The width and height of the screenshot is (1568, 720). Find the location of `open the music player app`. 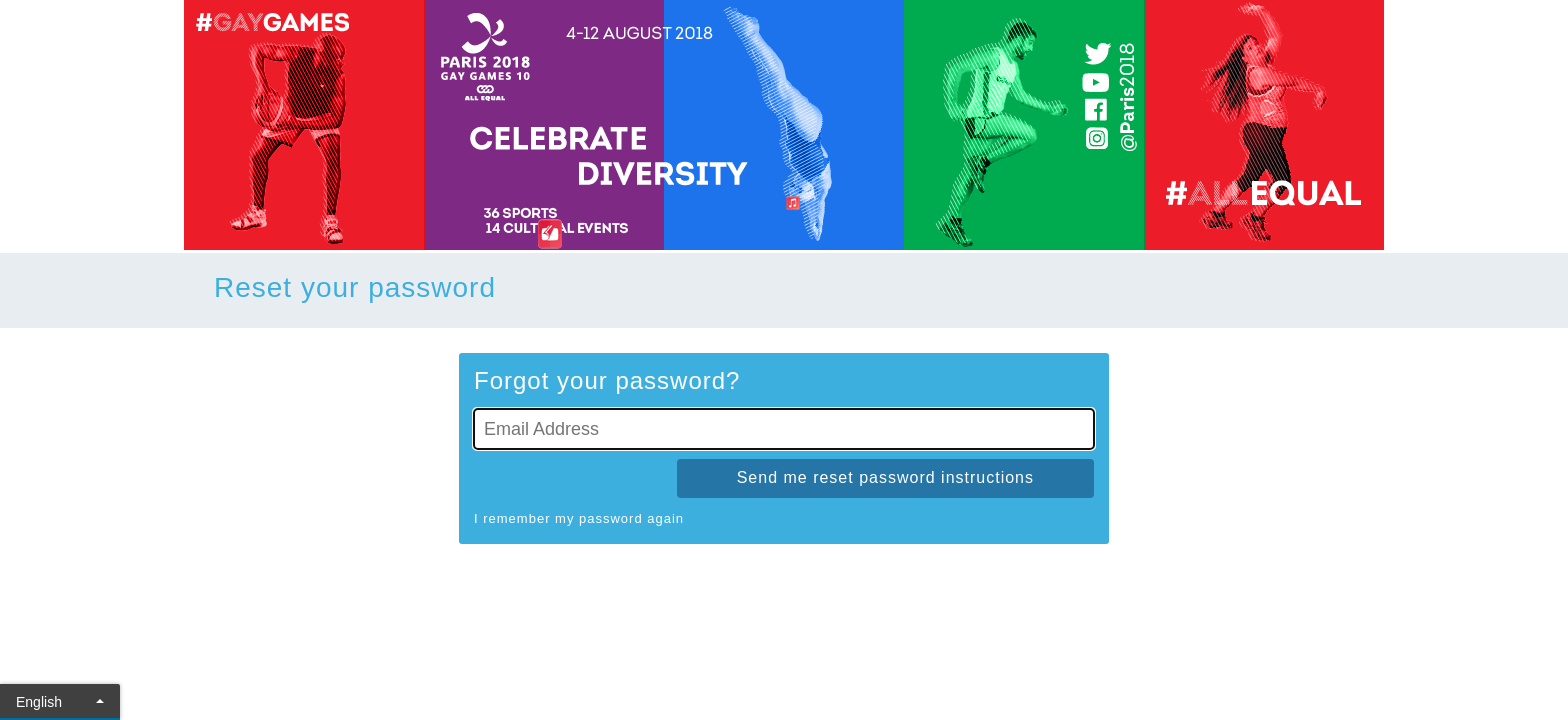

open the music player app is located at coordinates (793, 203).